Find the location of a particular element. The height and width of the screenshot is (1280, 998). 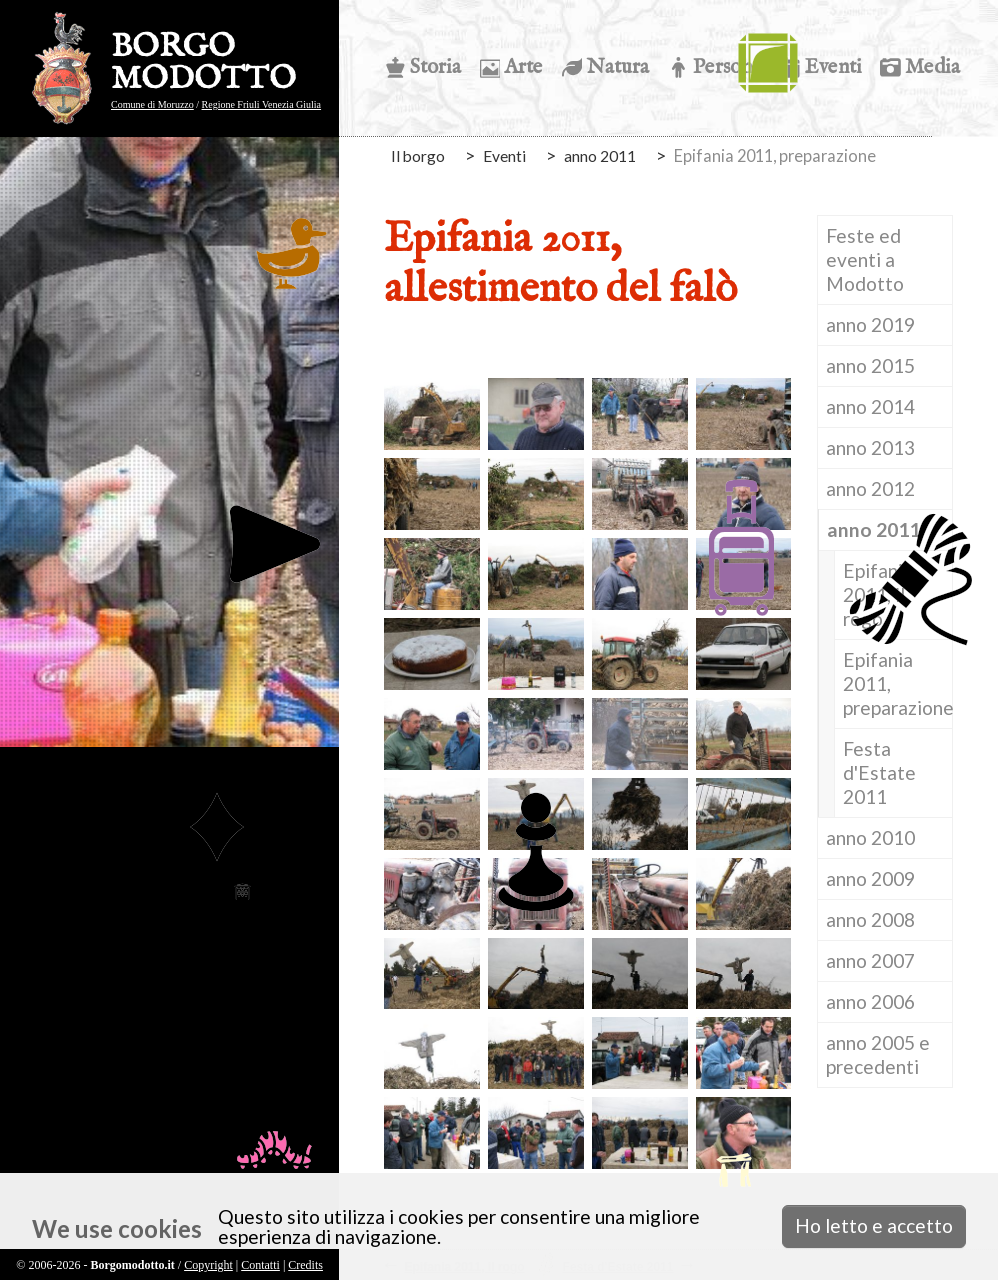

decorative duck icon for game interface is located at coordinates (291, 253).